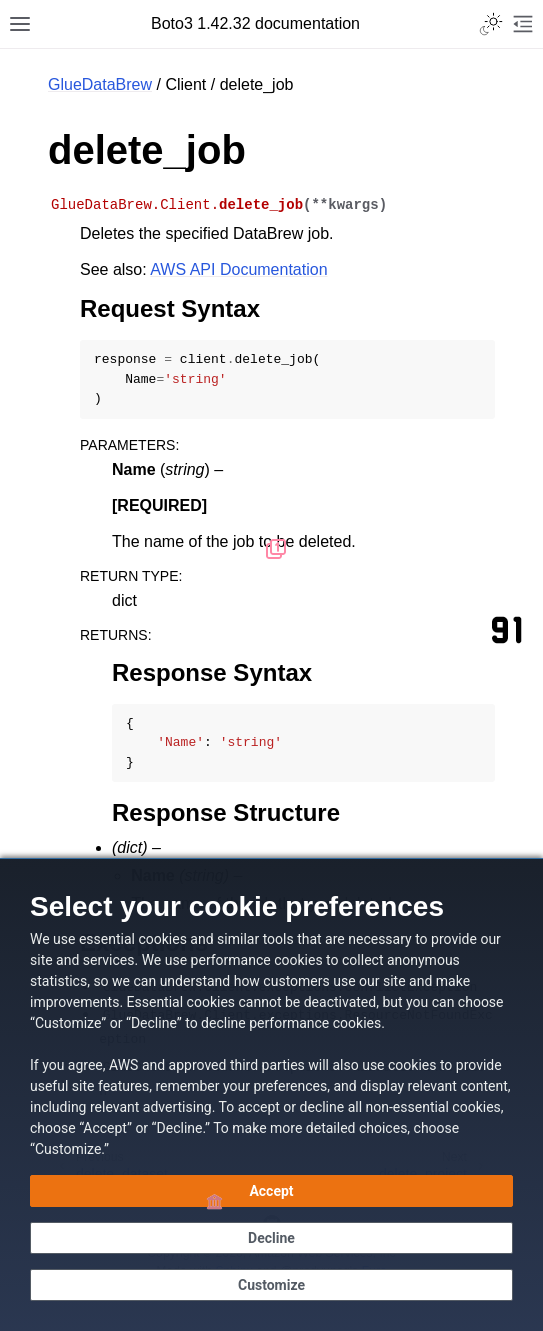 Image resolution: width=543 pixels, height=1331 pixels. Describe the element at coordinates (508, 630) in the screenshot. I see `indicates 91 unread notifications or items` at that location.